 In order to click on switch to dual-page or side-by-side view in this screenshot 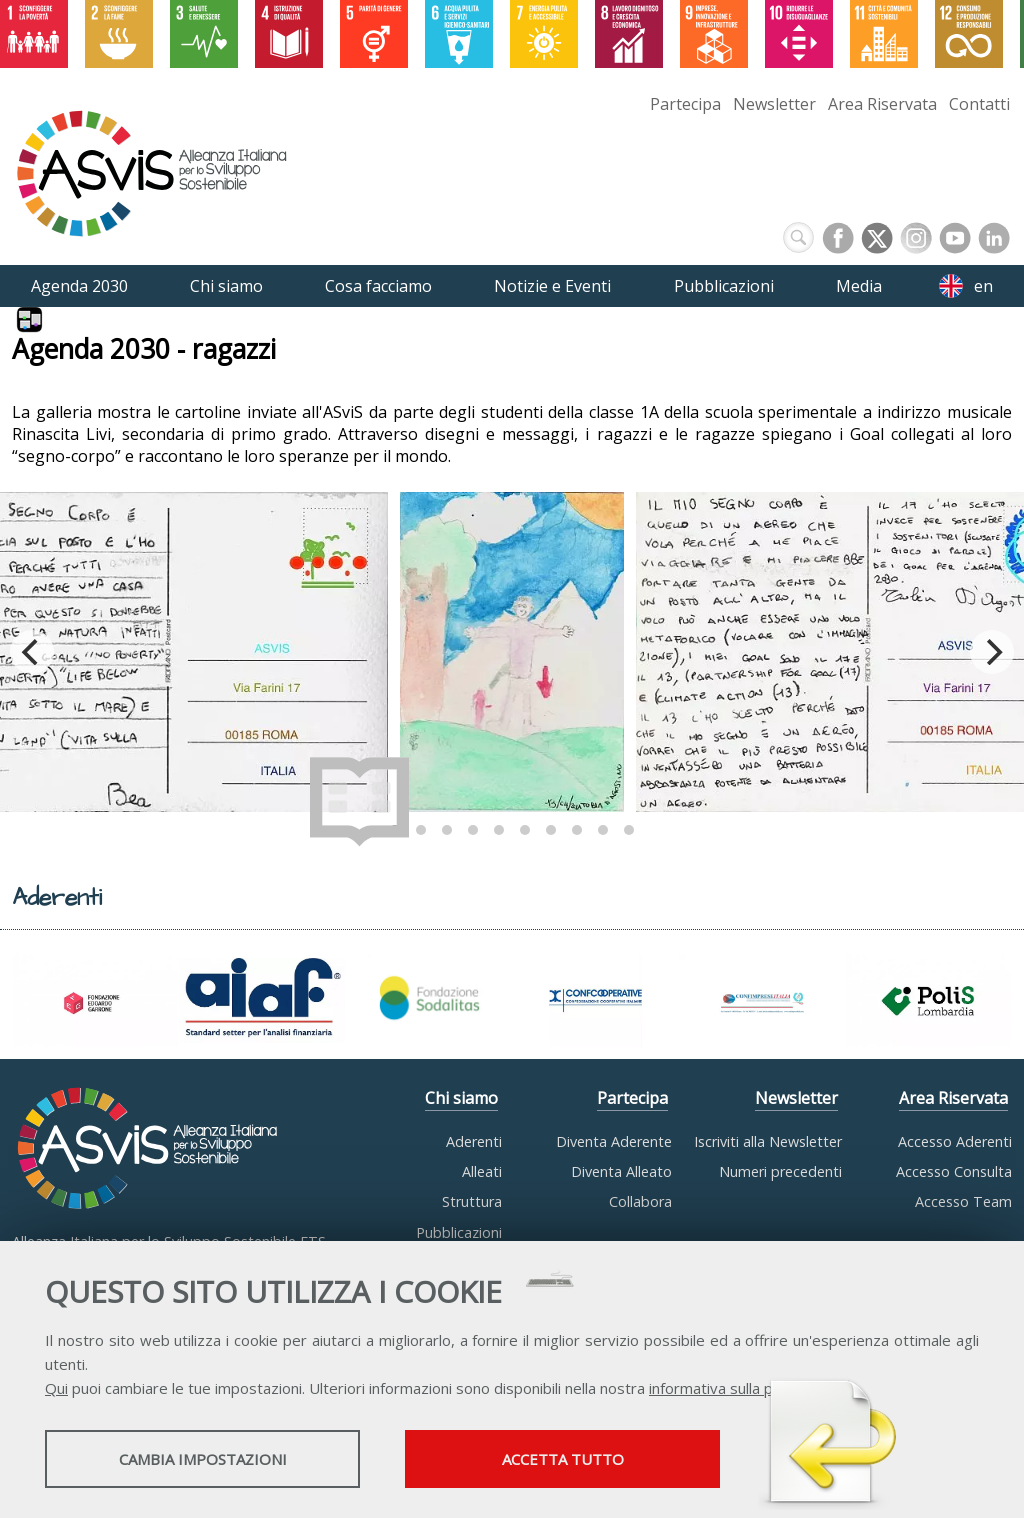, I will do `click(359, 800)`.